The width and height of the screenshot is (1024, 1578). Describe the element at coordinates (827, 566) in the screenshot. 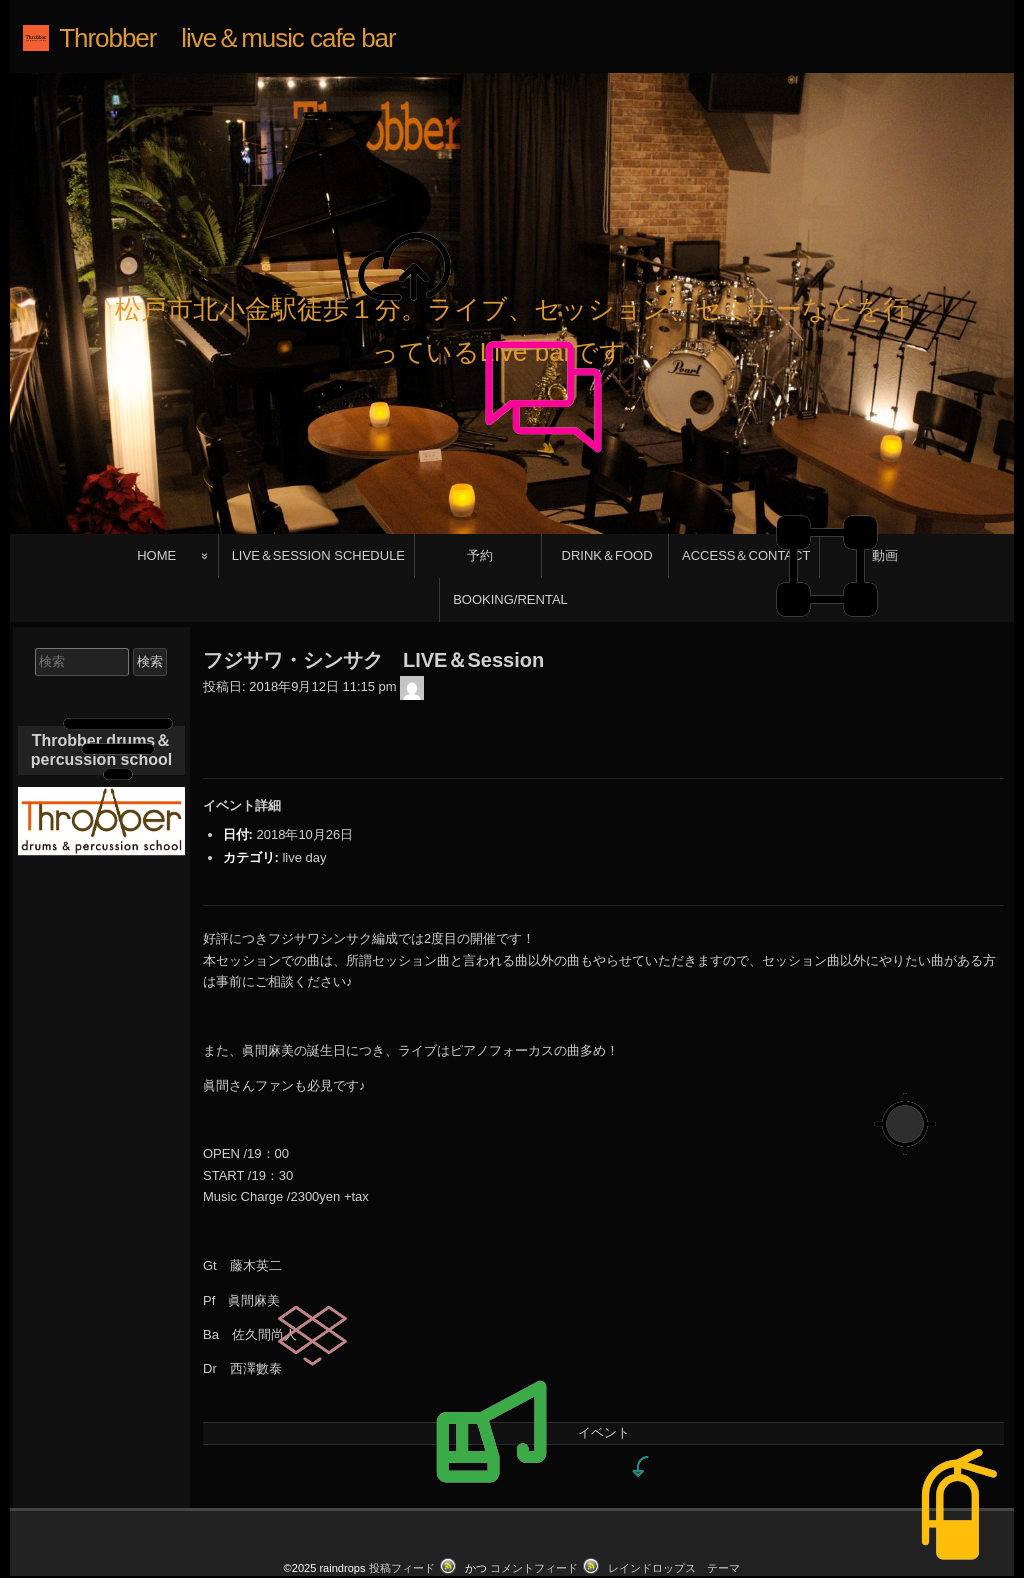

I see `select or resize an object` at that location.